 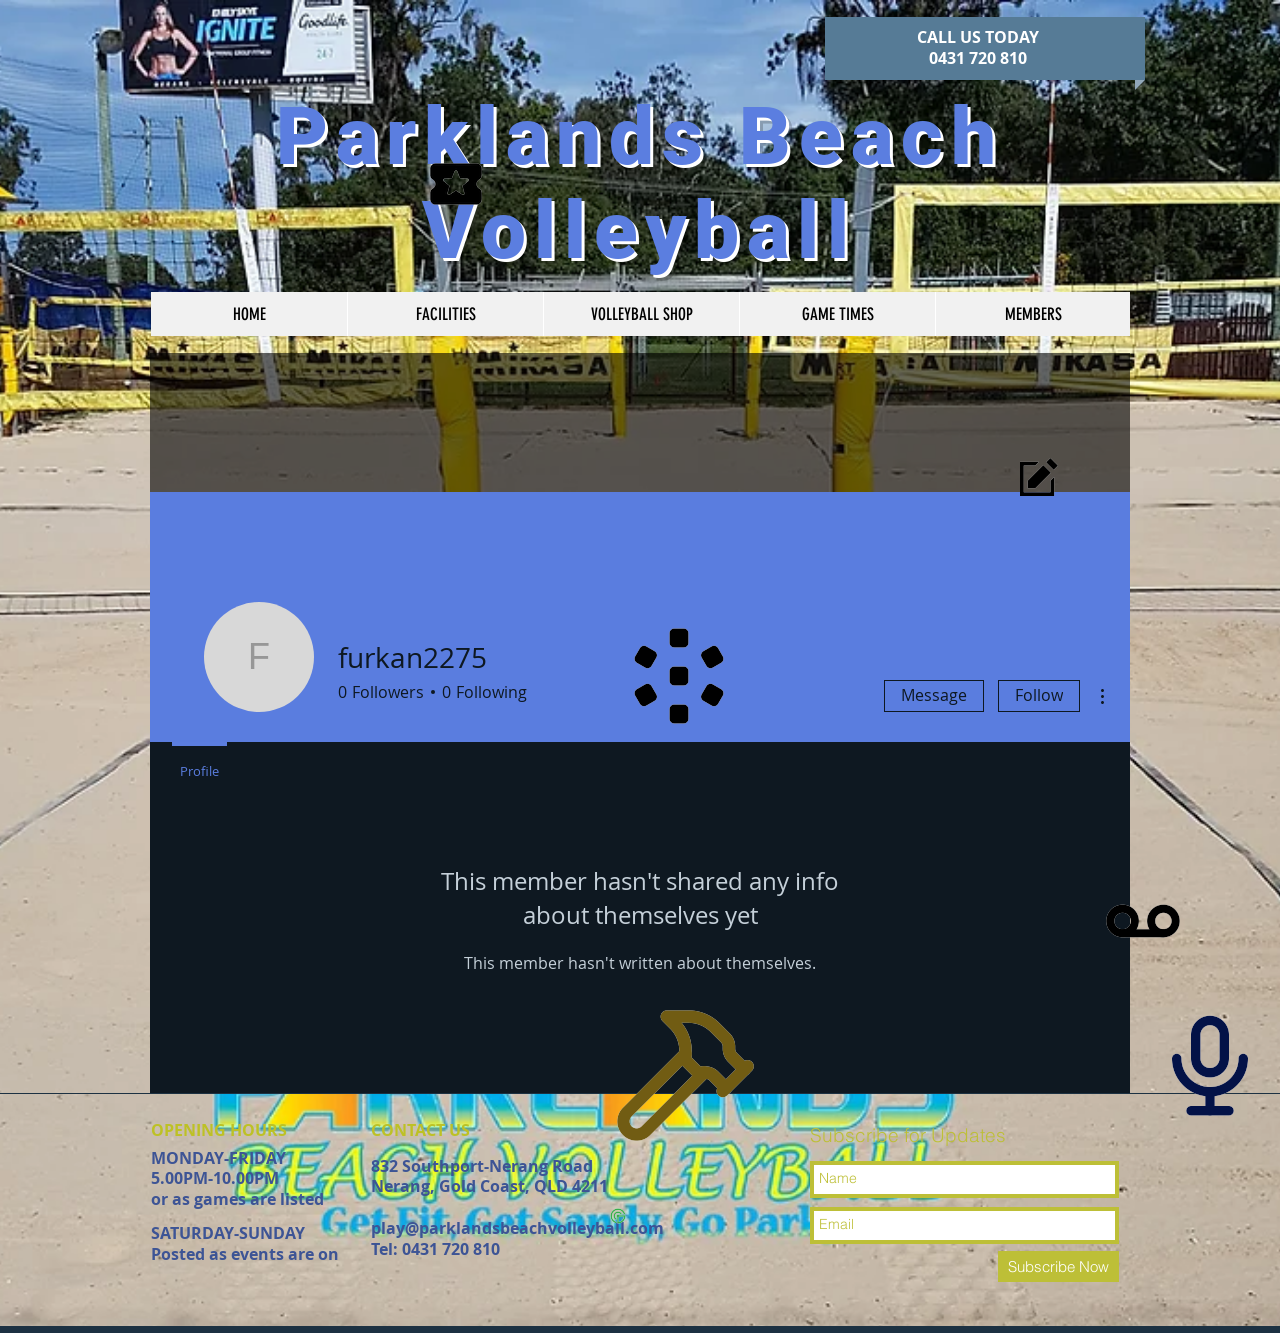 I want to click on view local events or entertainment, so click(x=456, y=184).